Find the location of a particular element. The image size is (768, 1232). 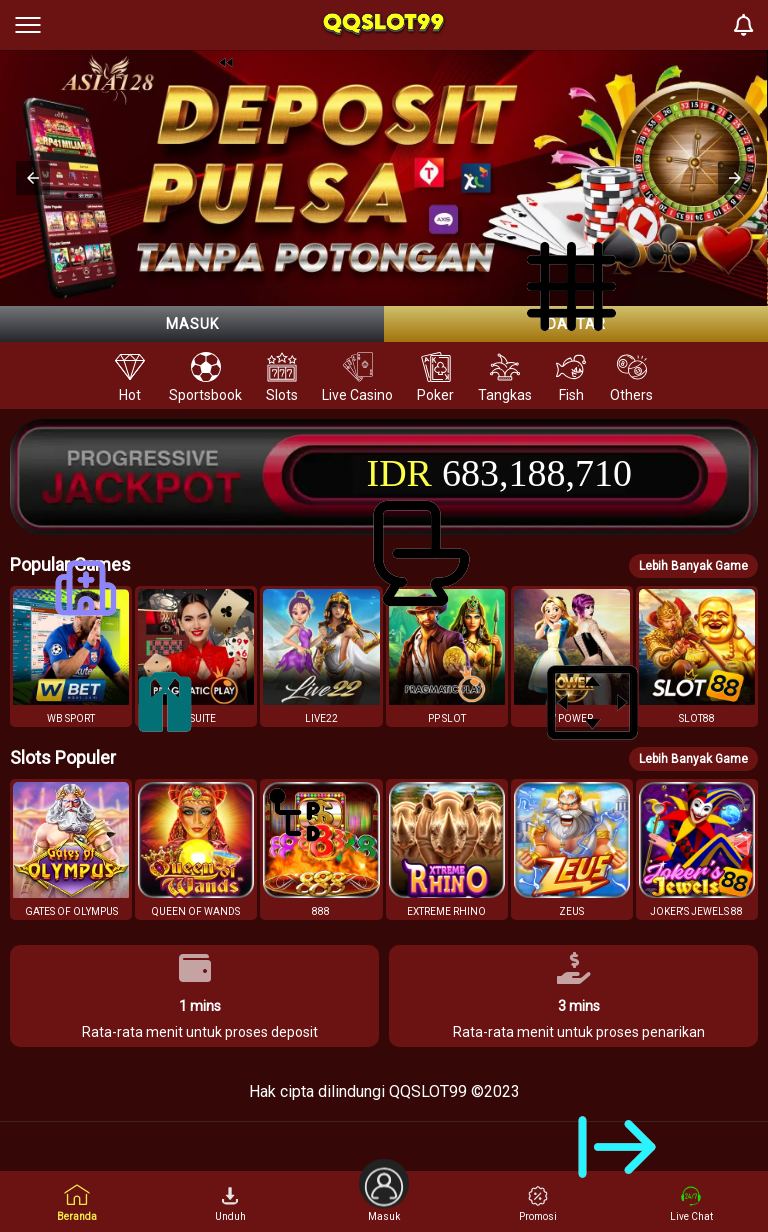

rewind media playback is located at coordinates (226, 62).